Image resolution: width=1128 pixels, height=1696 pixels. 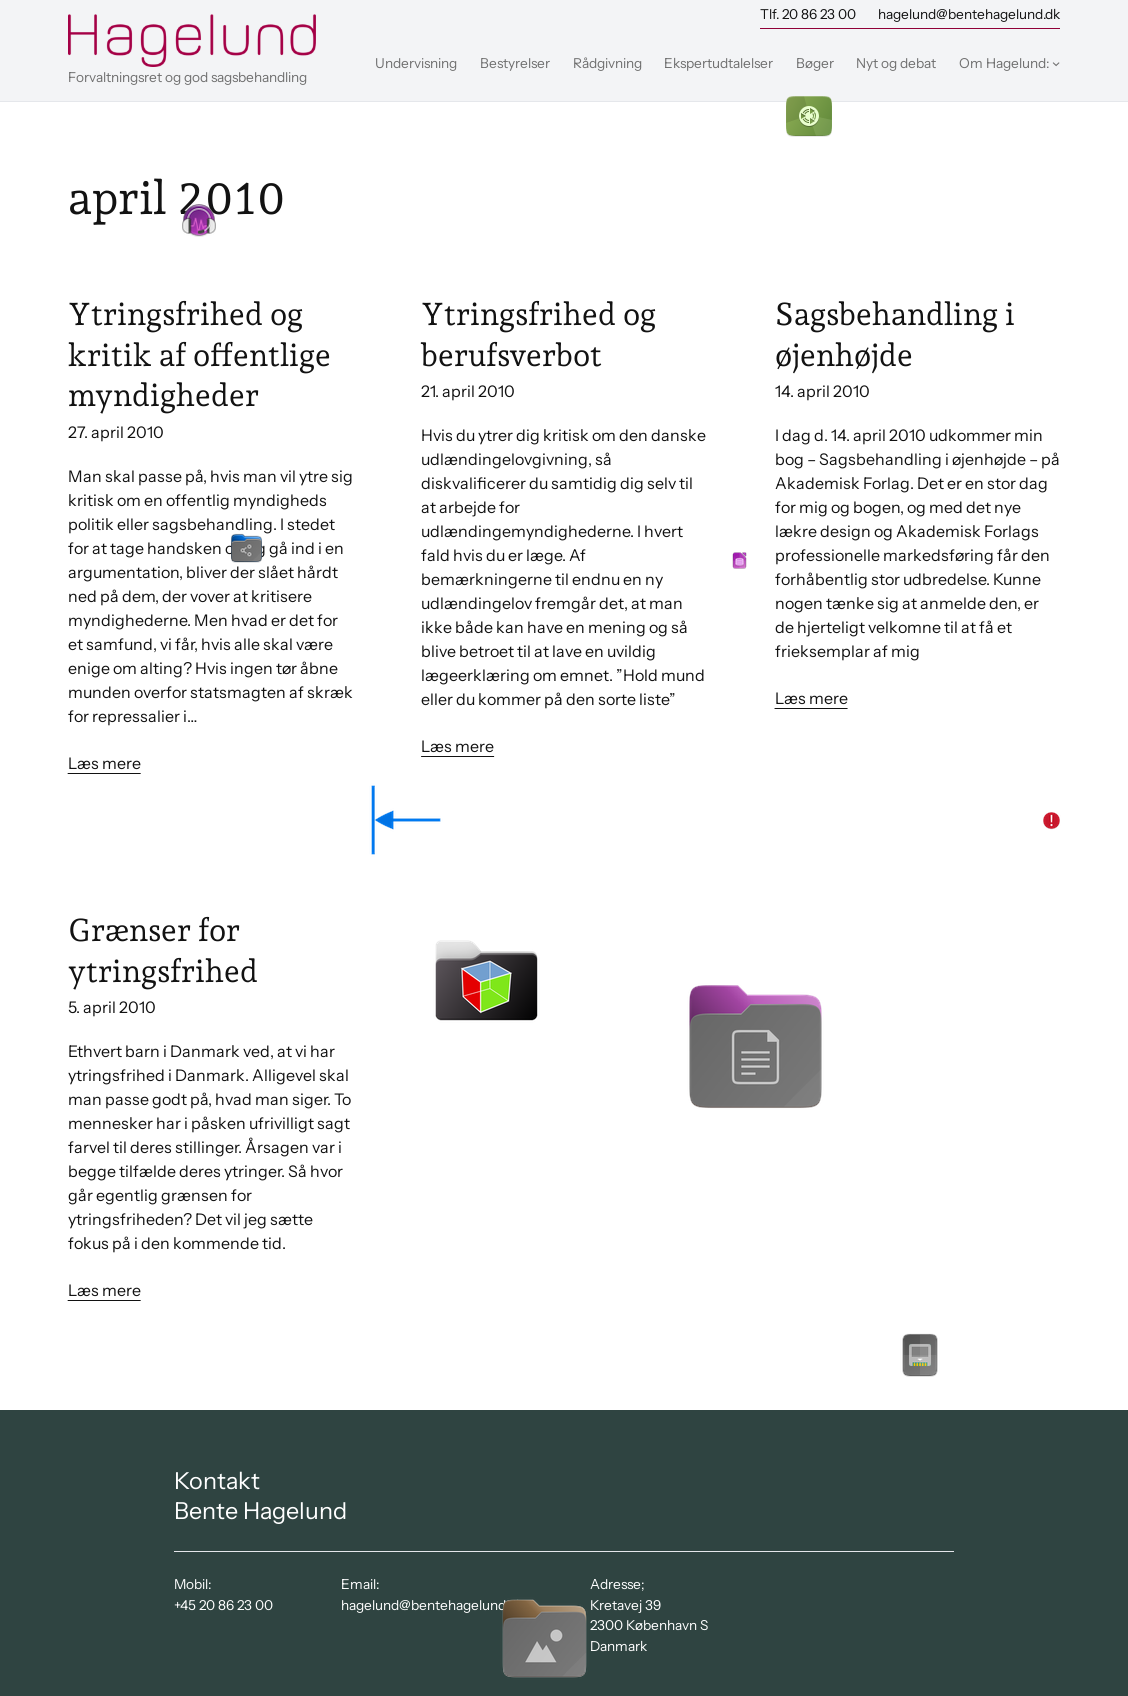 I want to click on go to the first item in a list or sequence, so click(x=406, y=820).